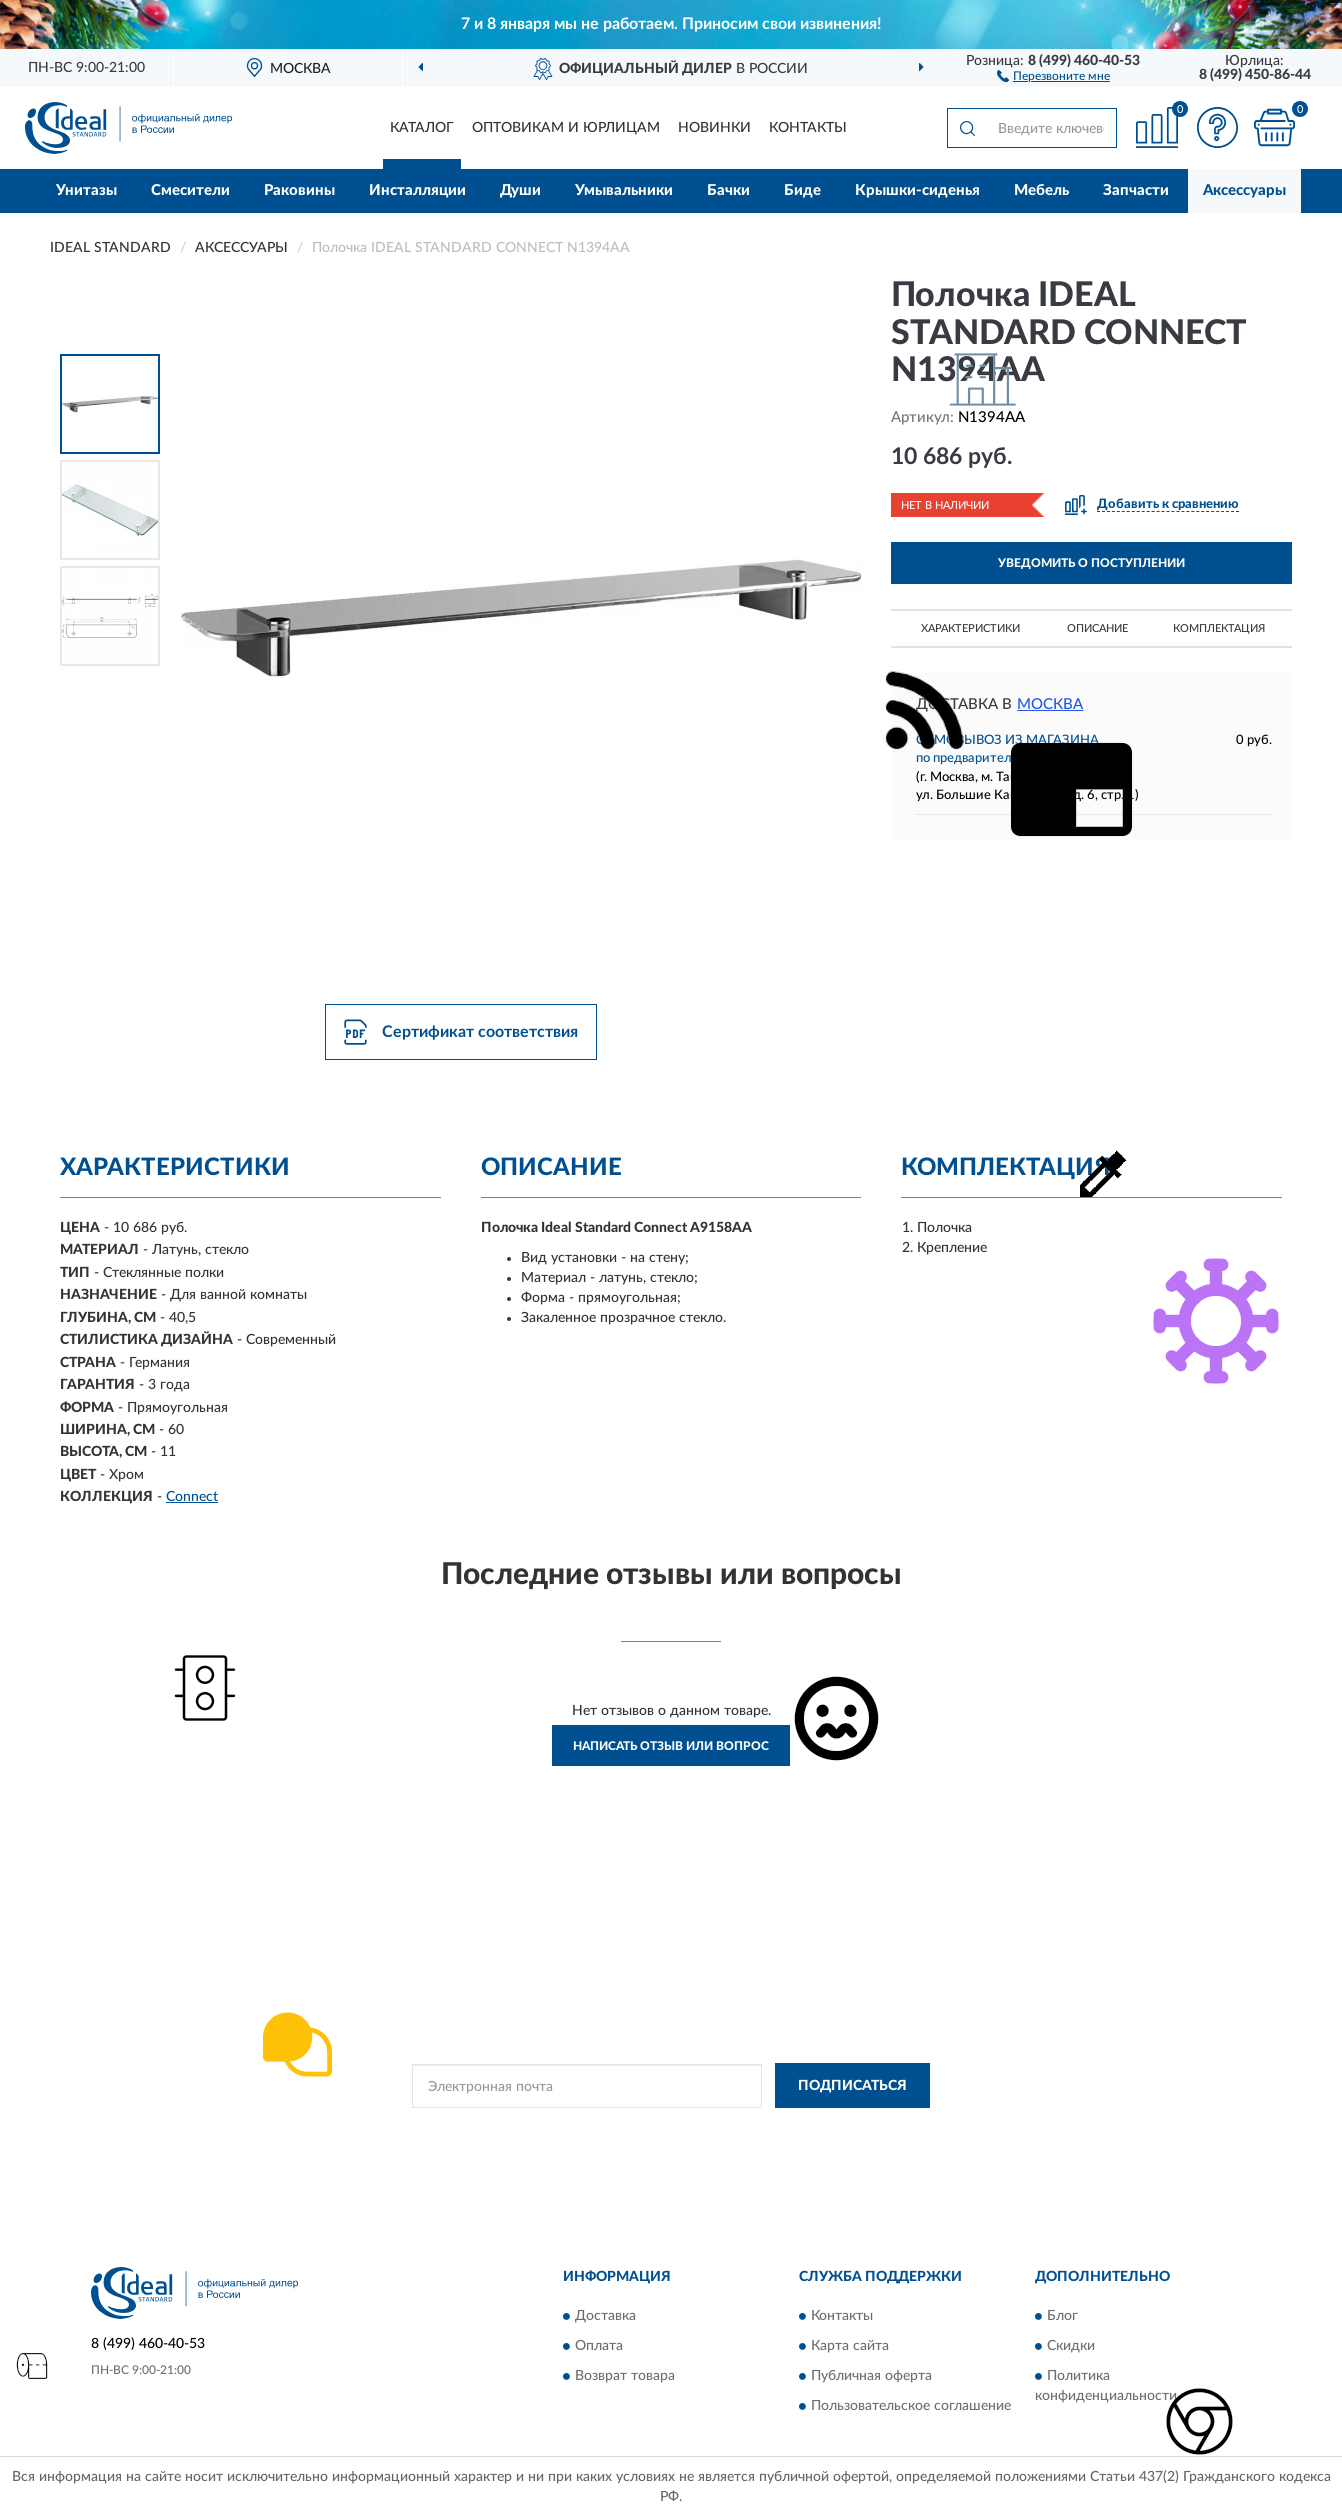  Describe the element at coordinates (1216, 1321) in the screenshot. I see `indicates virus or malware detected` at that location.